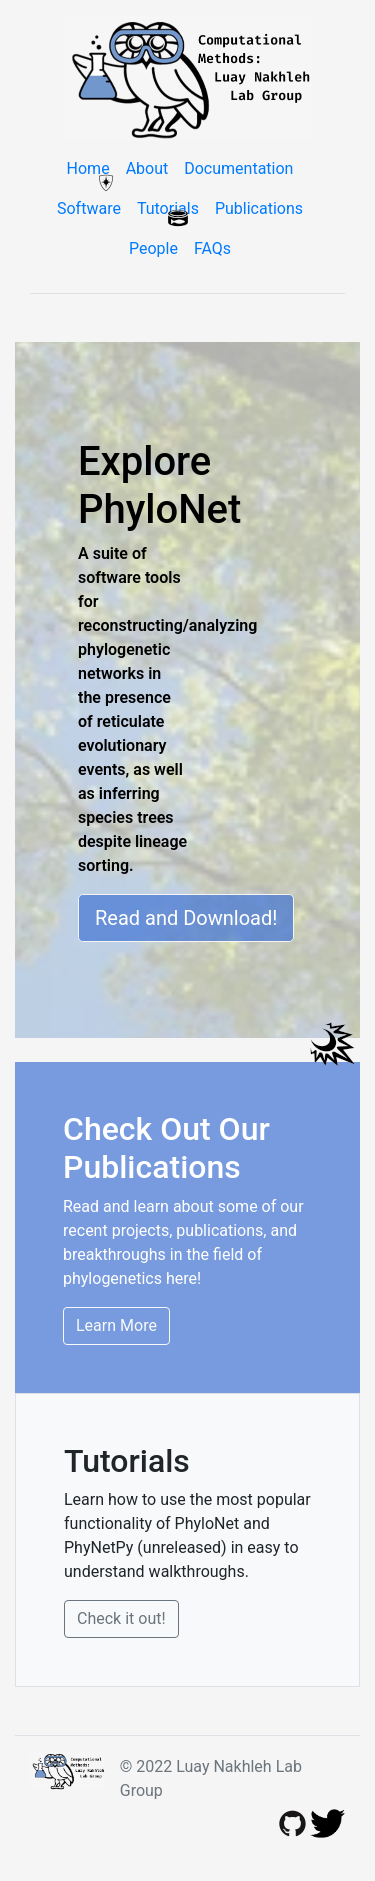  I want to click on canned fish item in a game inventory, so click(178, 218).